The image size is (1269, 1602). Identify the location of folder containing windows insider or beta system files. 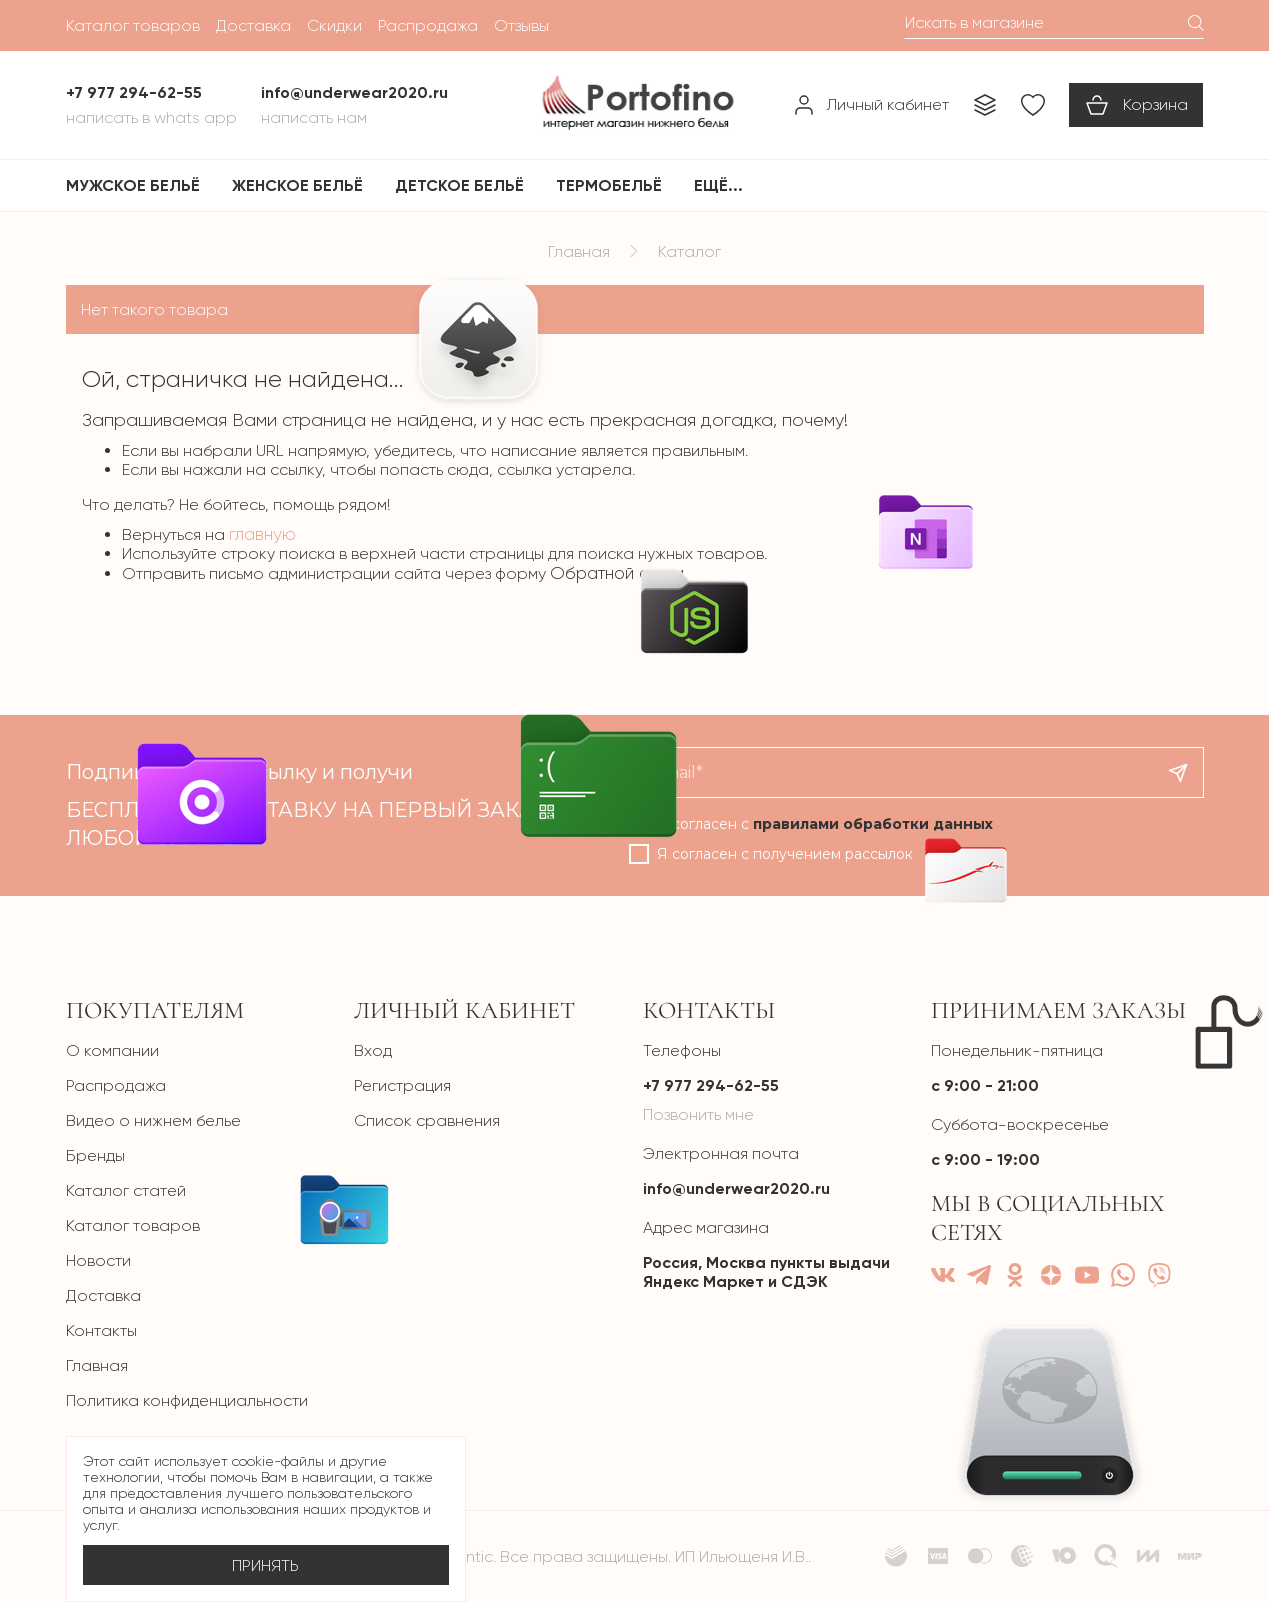
(598, 780).